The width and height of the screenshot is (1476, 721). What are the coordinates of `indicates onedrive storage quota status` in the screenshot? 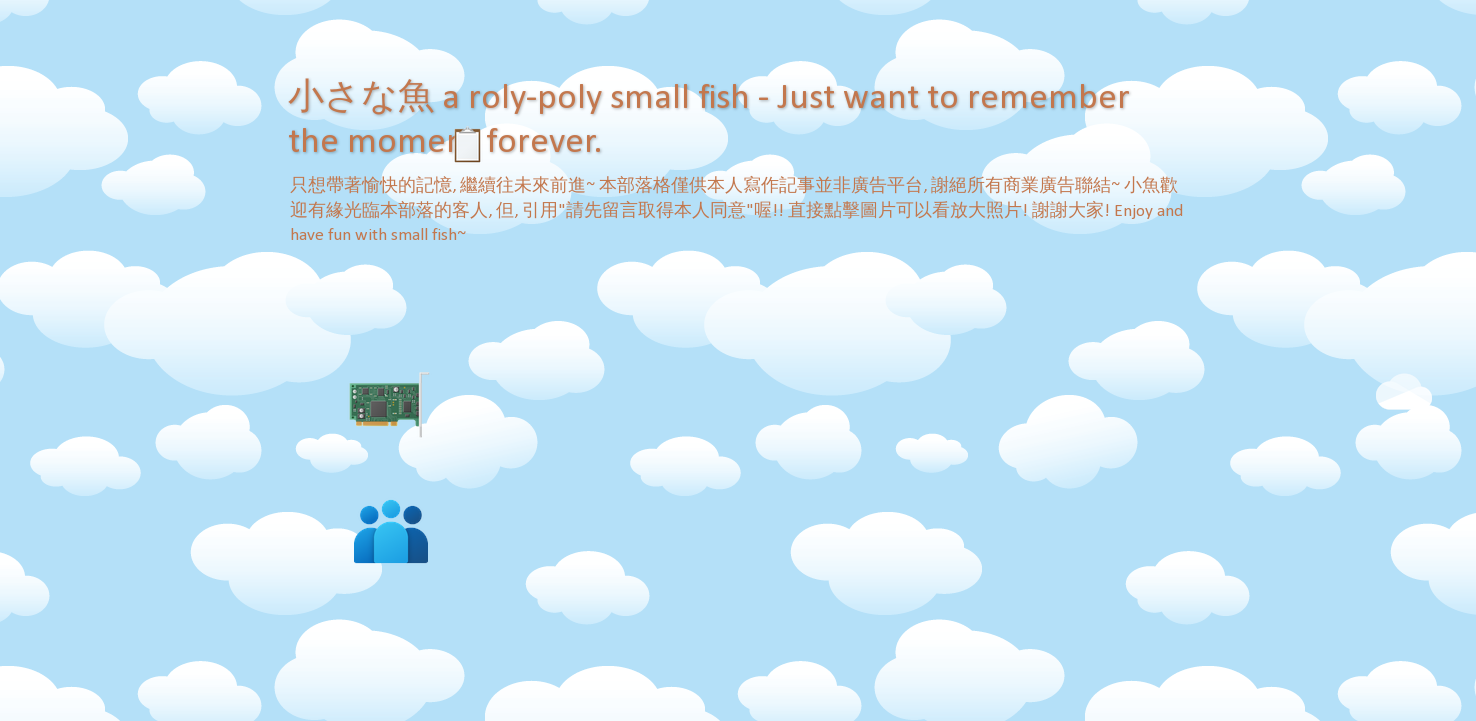 It's located at (1404, 392).